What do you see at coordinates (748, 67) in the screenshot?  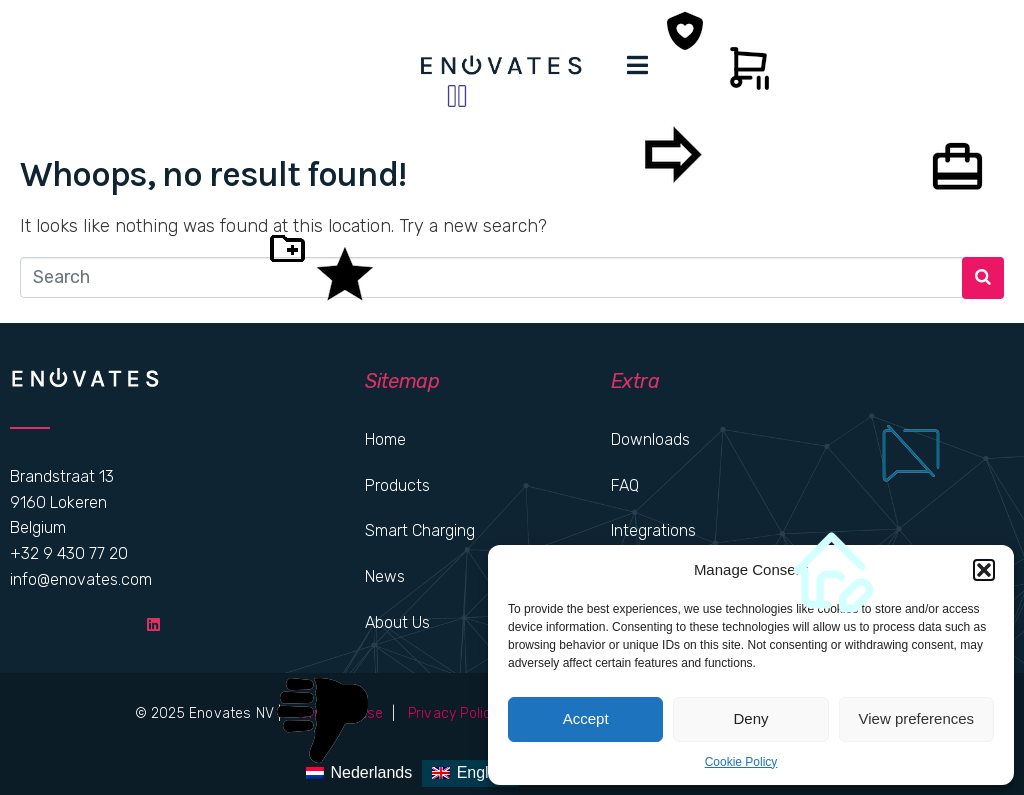 I see `pause or hold your shopping cart` at bounding box center [748, 67].